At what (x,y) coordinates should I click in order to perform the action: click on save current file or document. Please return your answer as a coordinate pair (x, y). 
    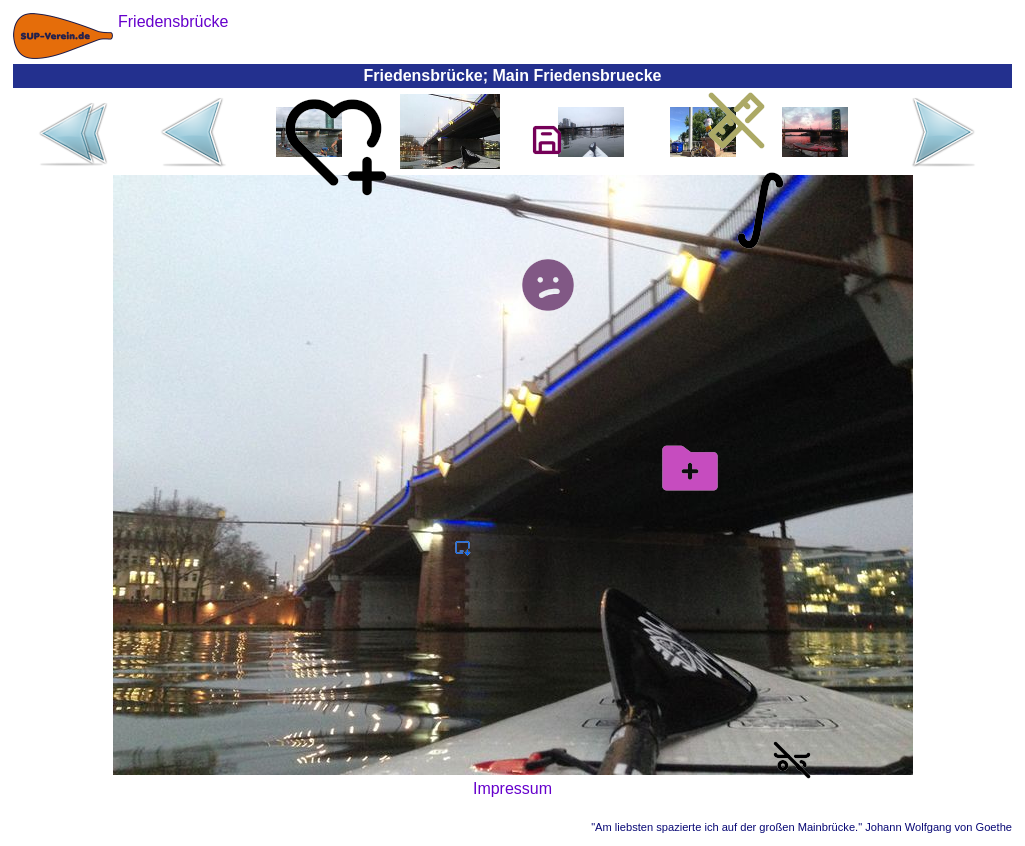
    Looking at the image, I should click on (547, 140).